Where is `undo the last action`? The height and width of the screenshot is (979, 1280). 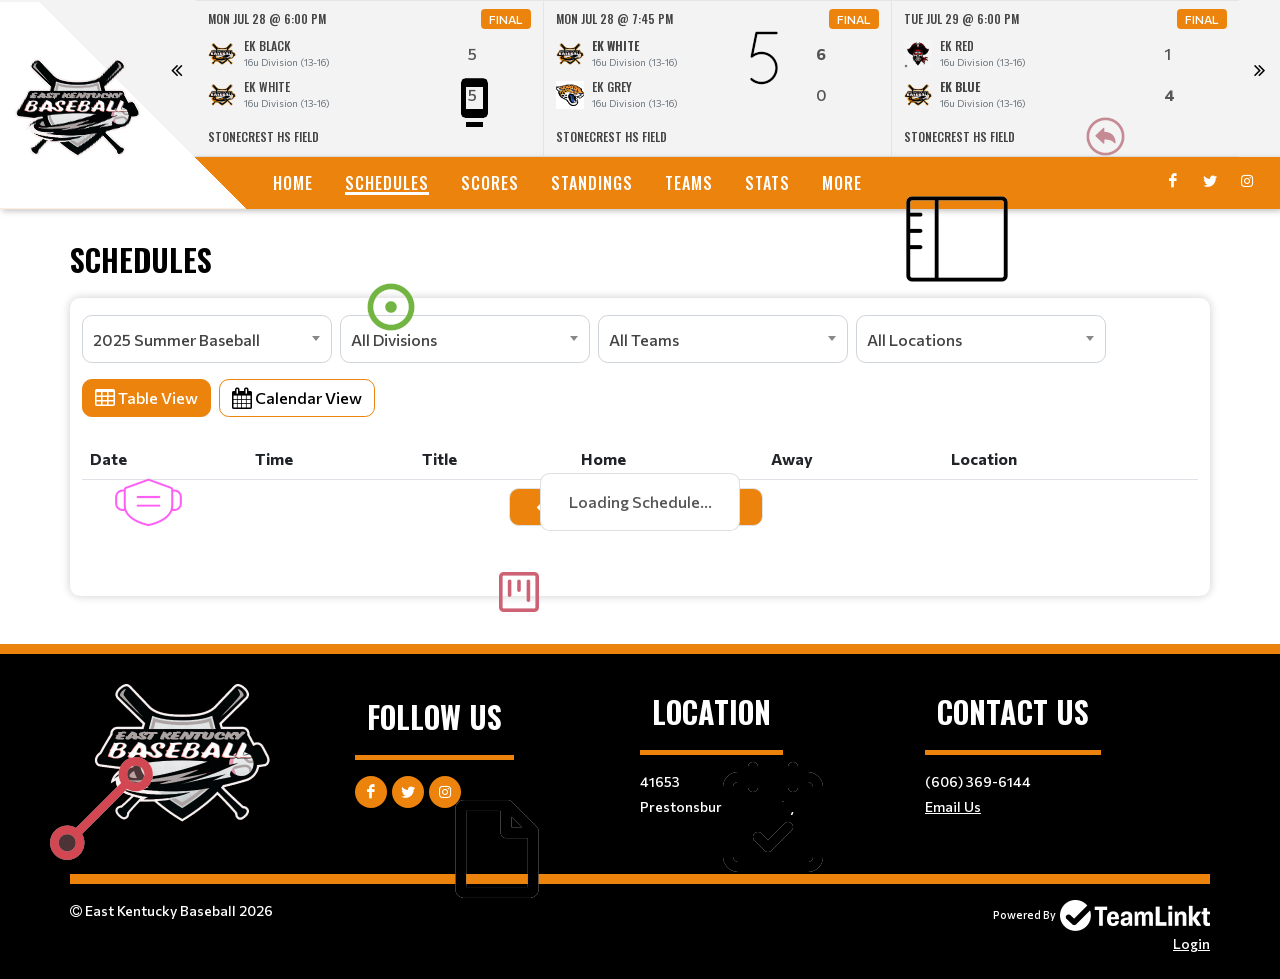
undo the last action is located at coordinates (1105, 136).